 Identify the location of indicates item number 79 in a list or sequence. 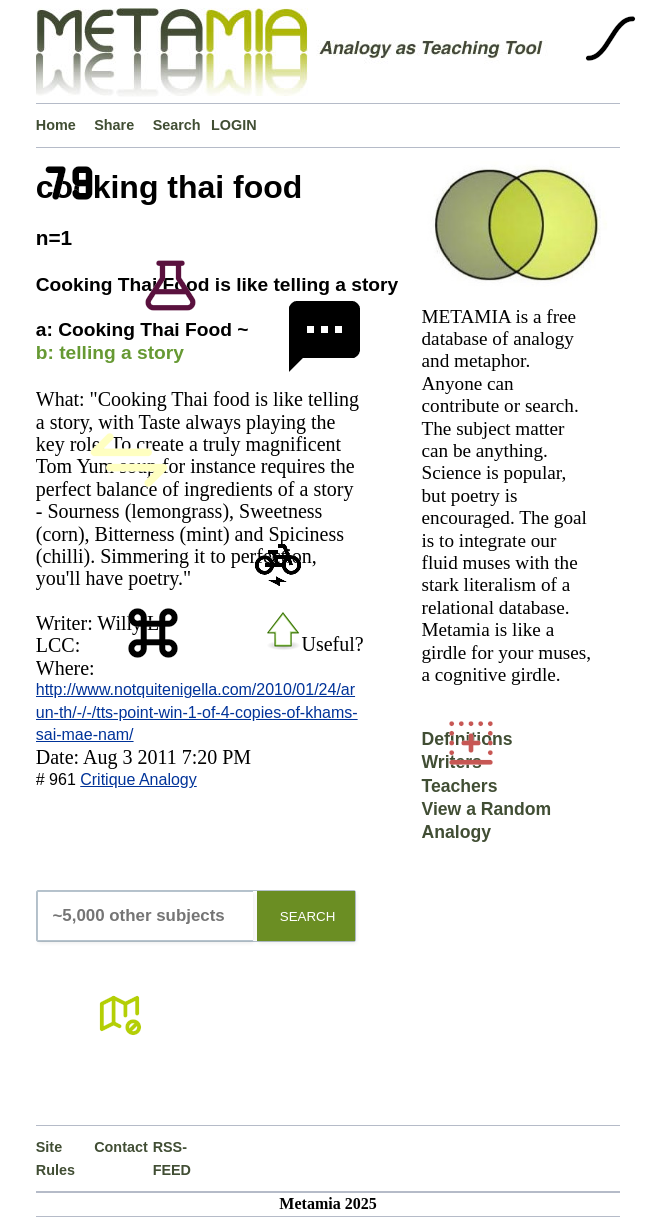
(69, 183).